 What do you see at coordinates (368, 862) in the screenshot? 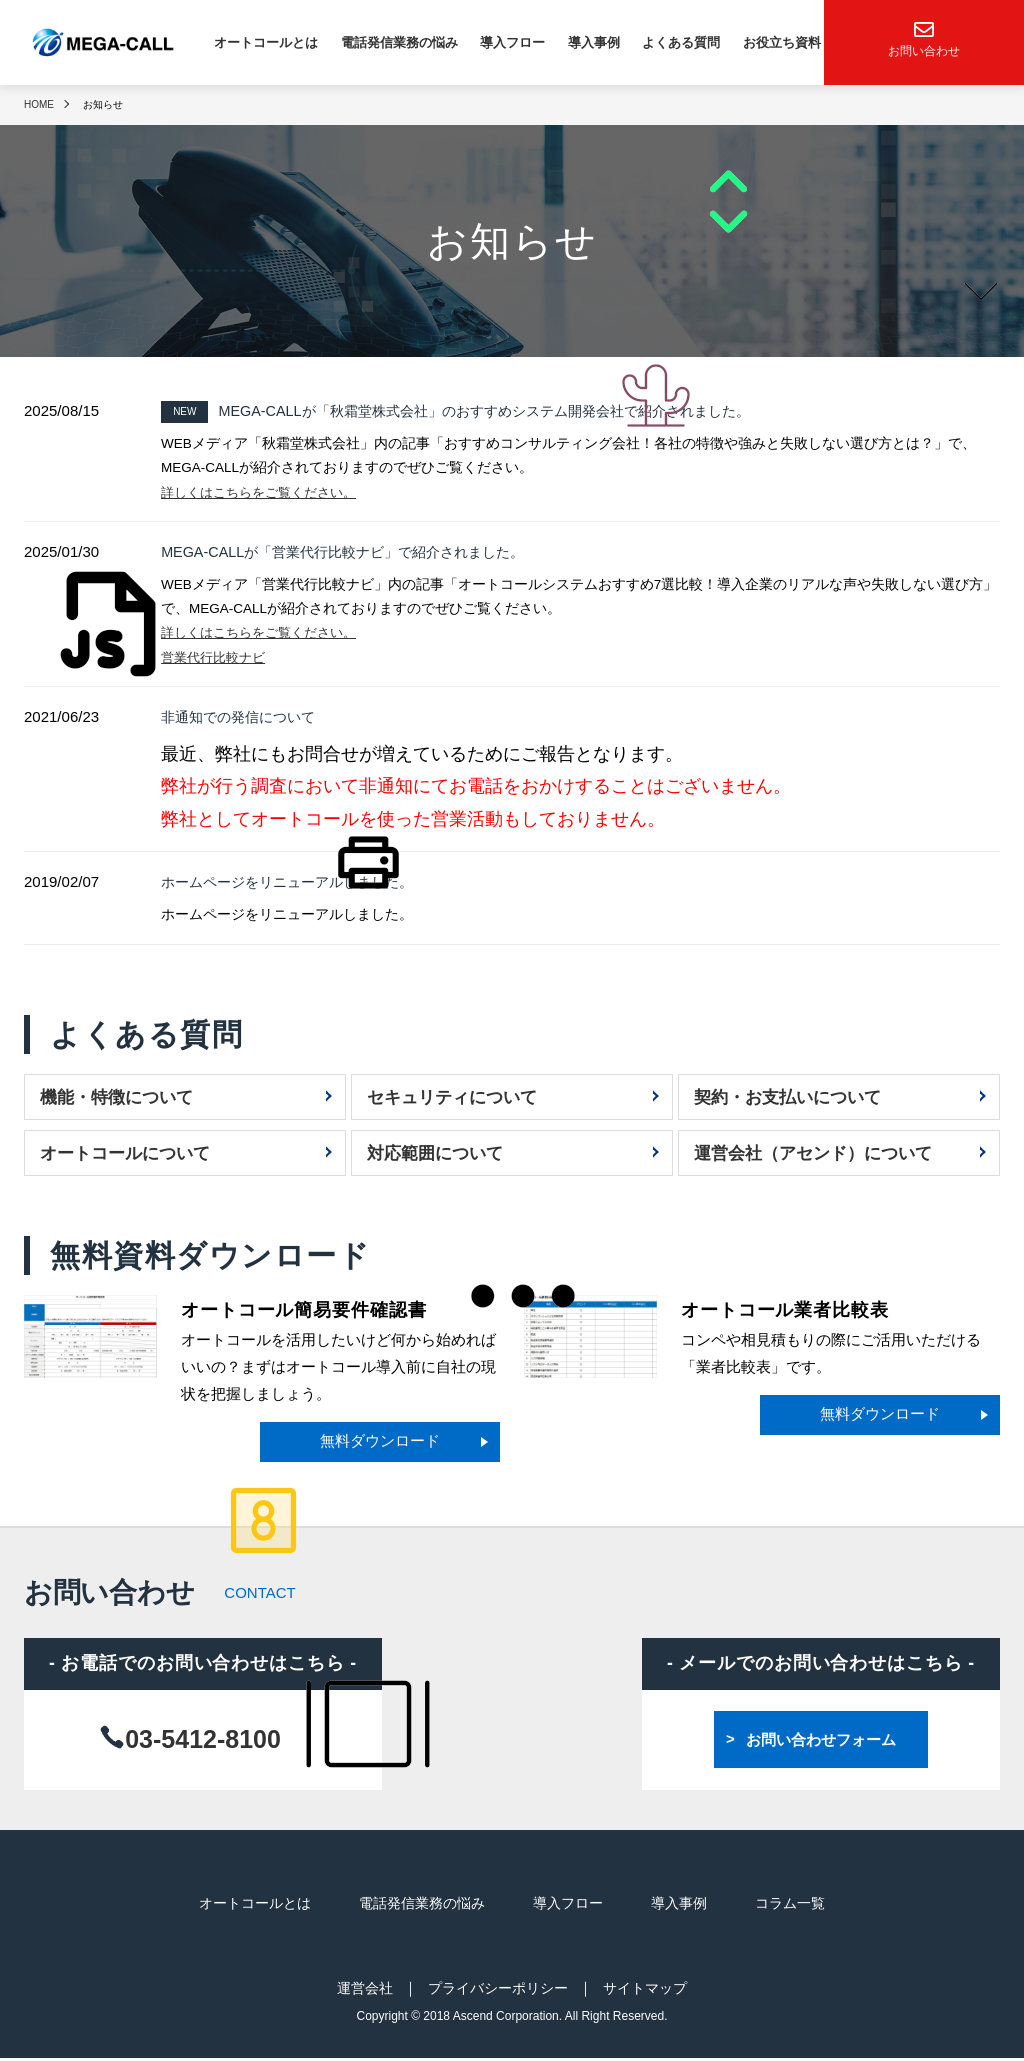
I see `print the current document` at bounding box center [368, 862].